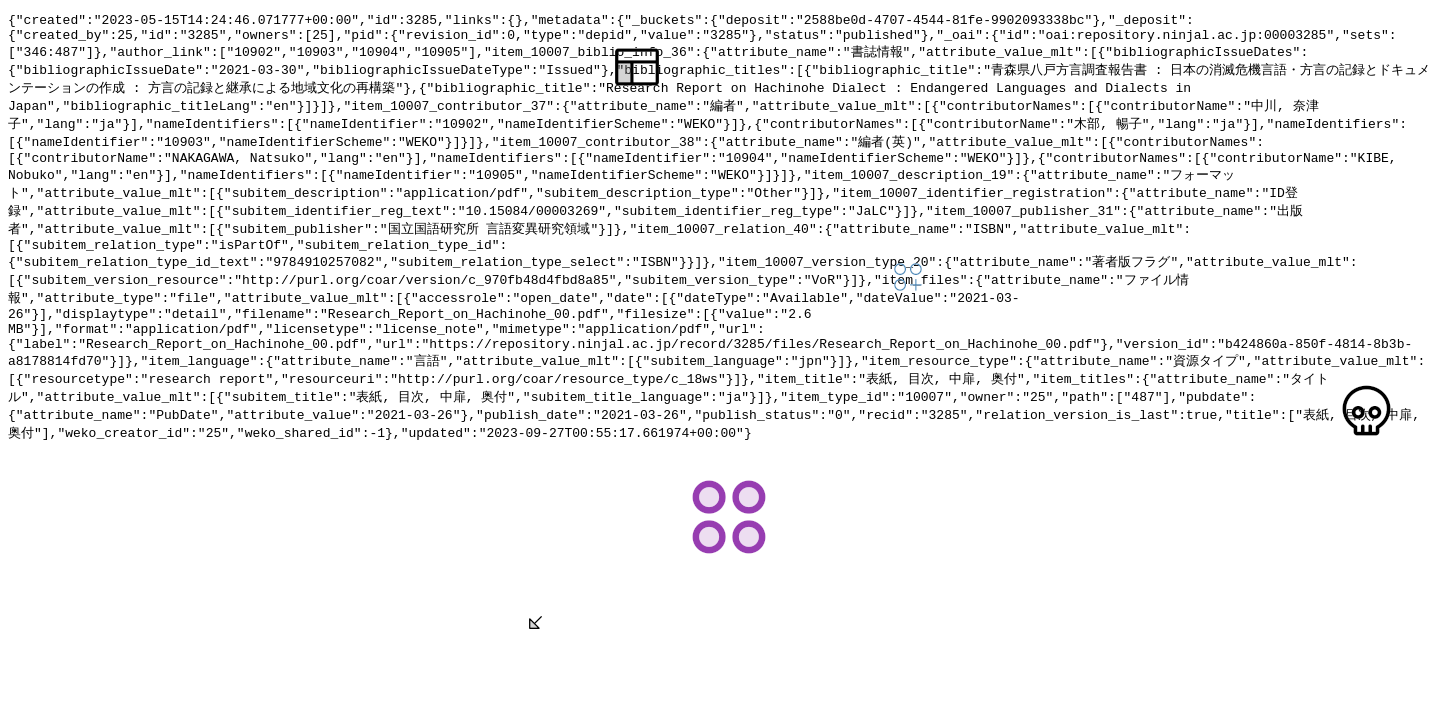  I want to click on switch to layout view, so click(637, 67).